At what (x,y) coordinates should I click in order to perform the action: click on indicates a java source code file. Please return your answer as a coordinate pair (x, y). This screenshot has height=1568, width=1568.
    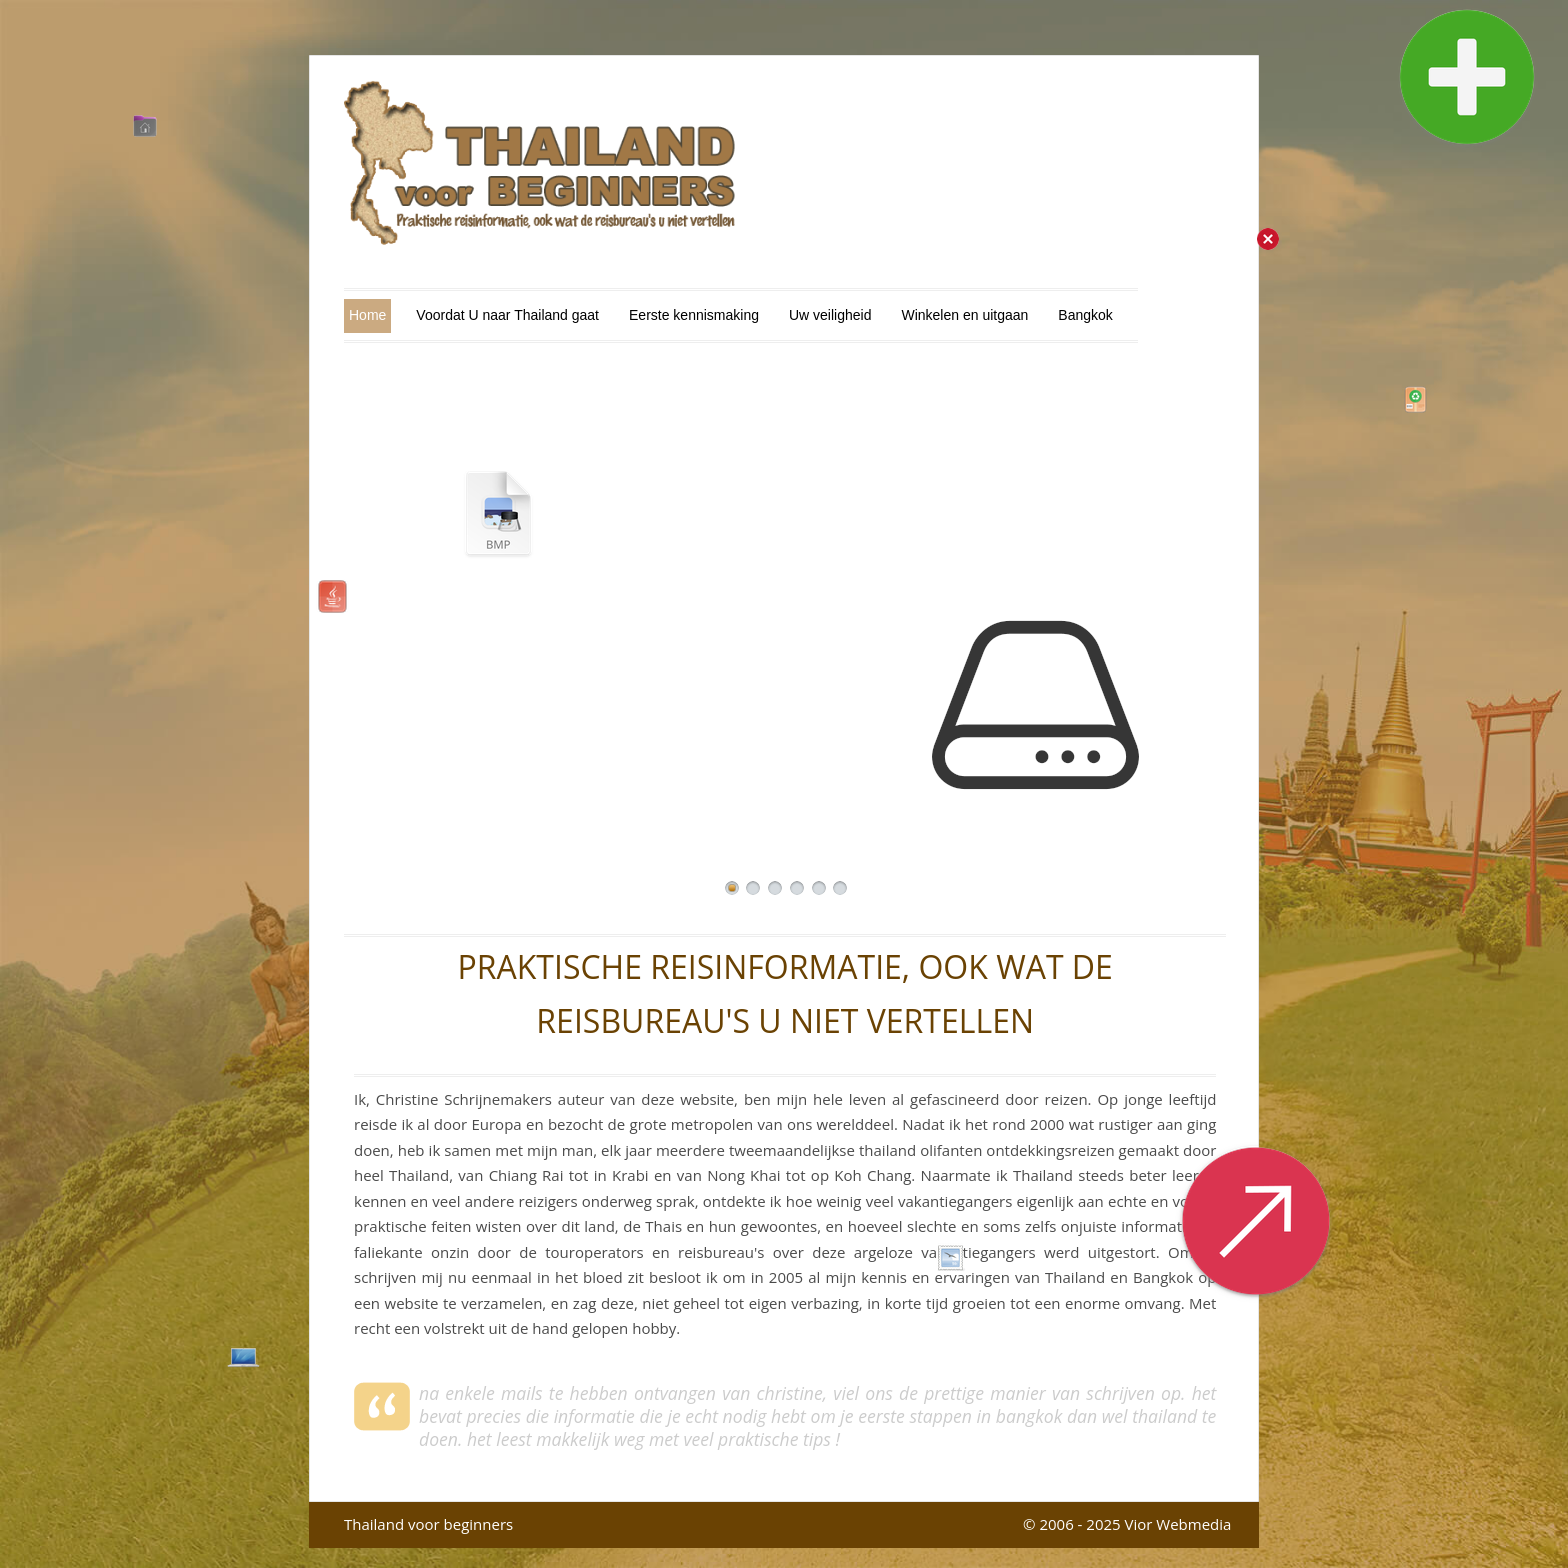
    Looking at the image, I should click on (332, 596).